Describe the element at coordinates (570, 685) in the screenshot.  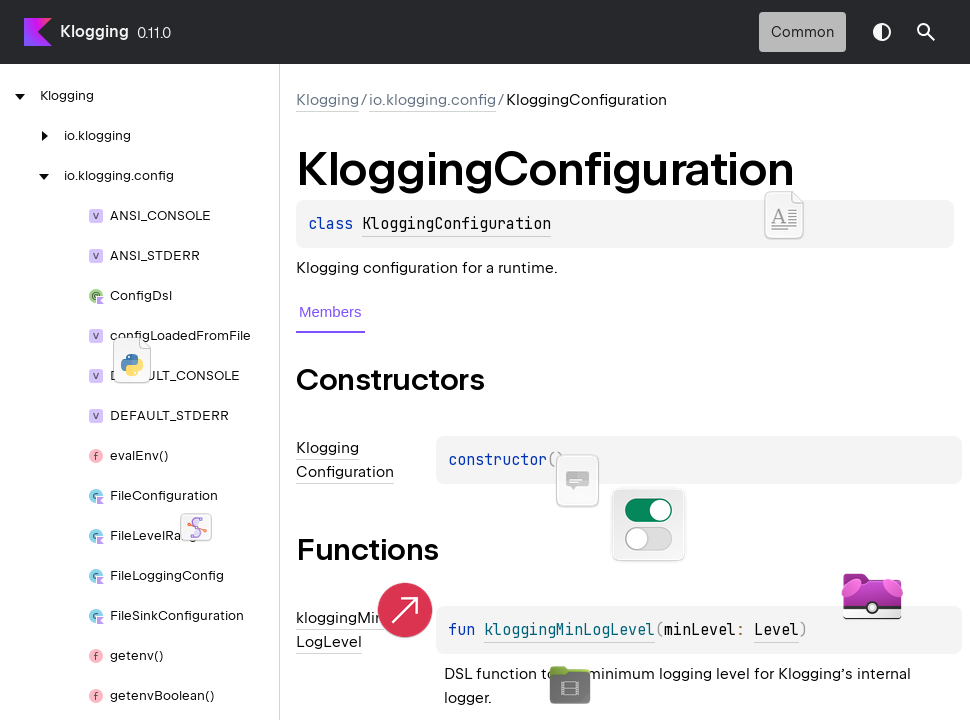
I see `open your videos folder` at that location.